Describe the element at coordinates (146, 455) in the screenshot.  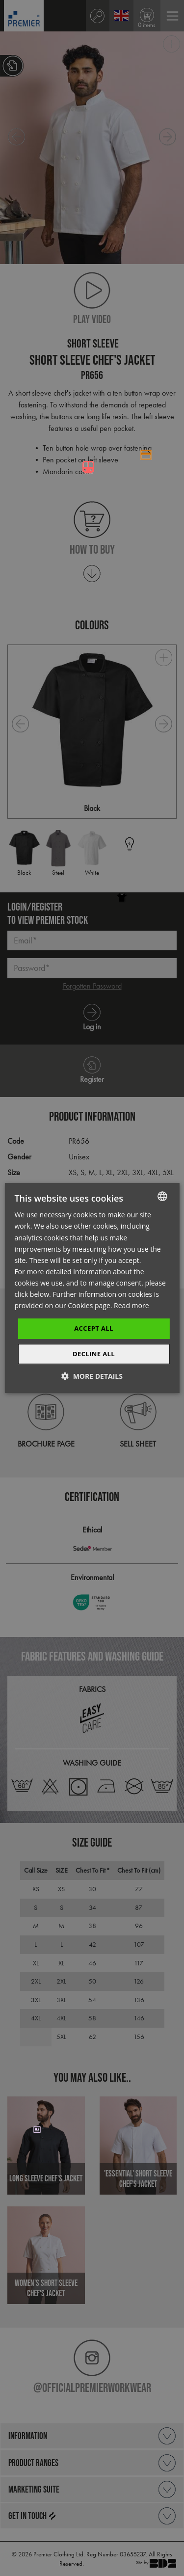
I see `view saved payment methods` at that location.